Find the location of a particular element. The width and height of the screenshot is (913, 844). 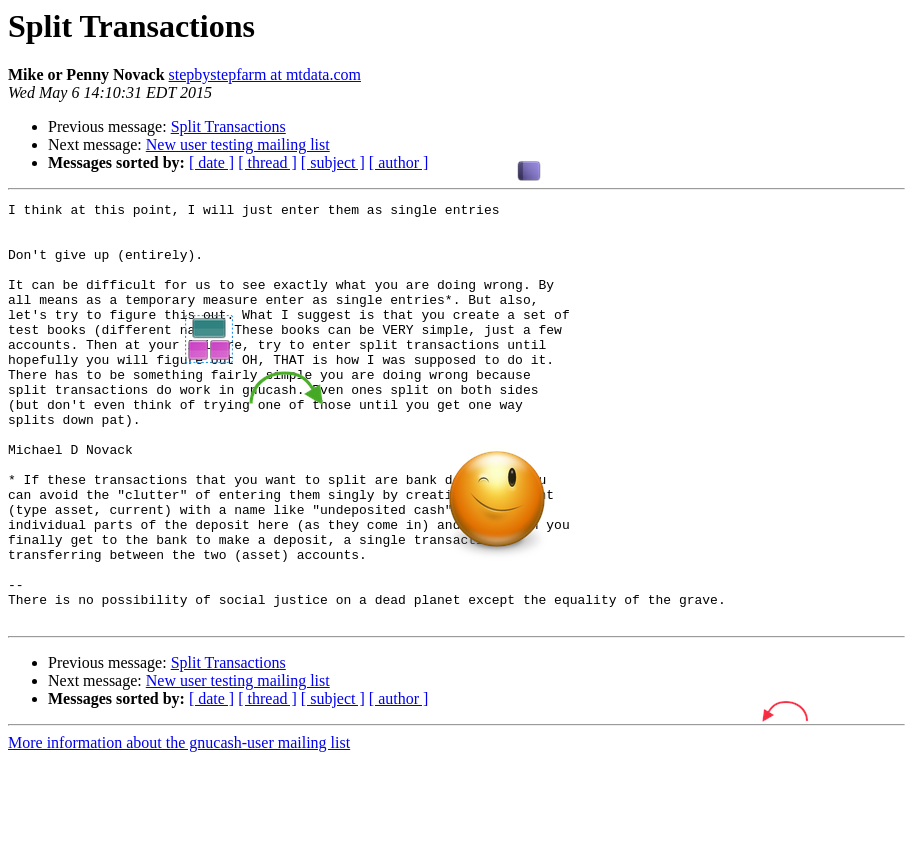

redo the last undone action is located at coordinates (286, 387).